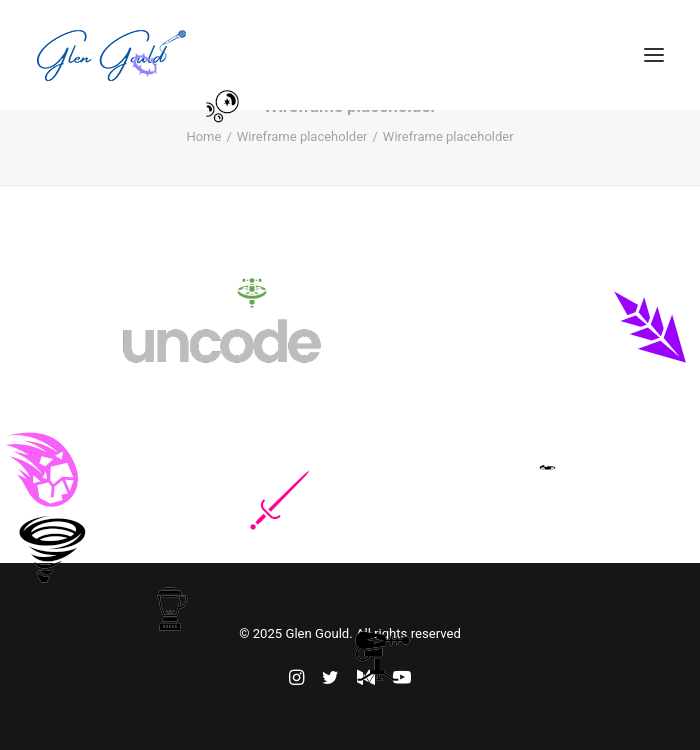 The width and height of the screenshot is (700, 750). What do you see at coordinates (252, 293) in the screenshot?
I see `deploy orbital defense satellite` at bounding box center [252, 293].